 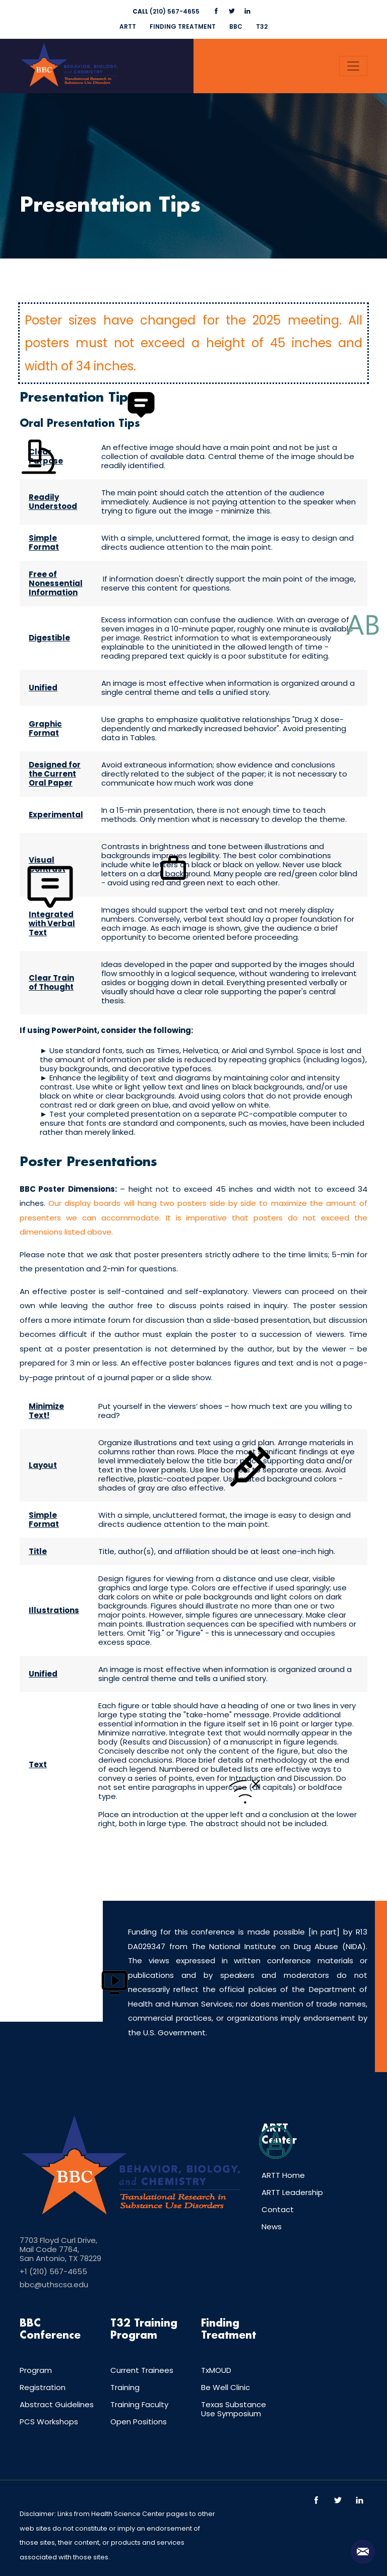 I want to click on open messaging or chat, so click(x=141, y=404).